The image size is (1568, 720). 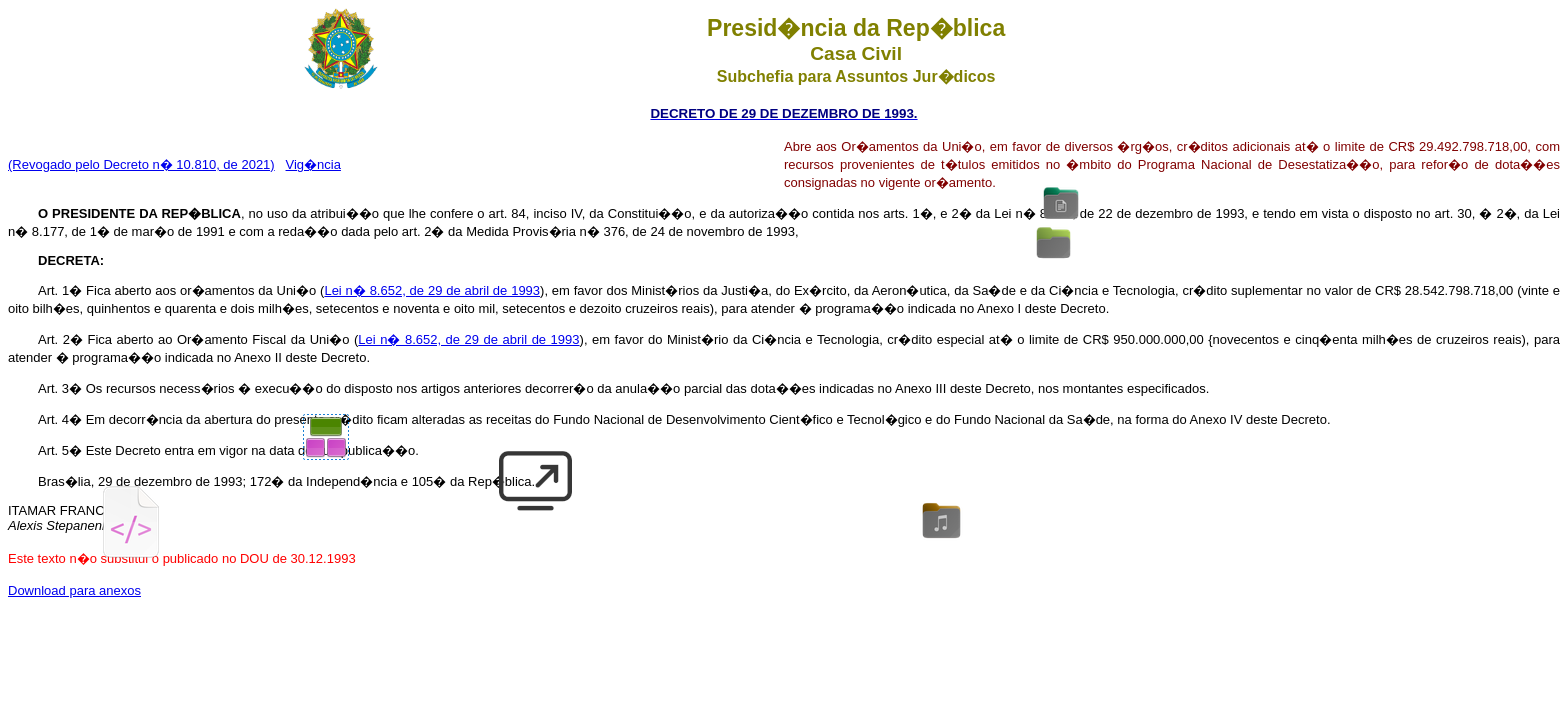 What do you see at coordinates (326, 437) in the screenshot?
I see `select all items in the current view` at bounding box center [326, 437].